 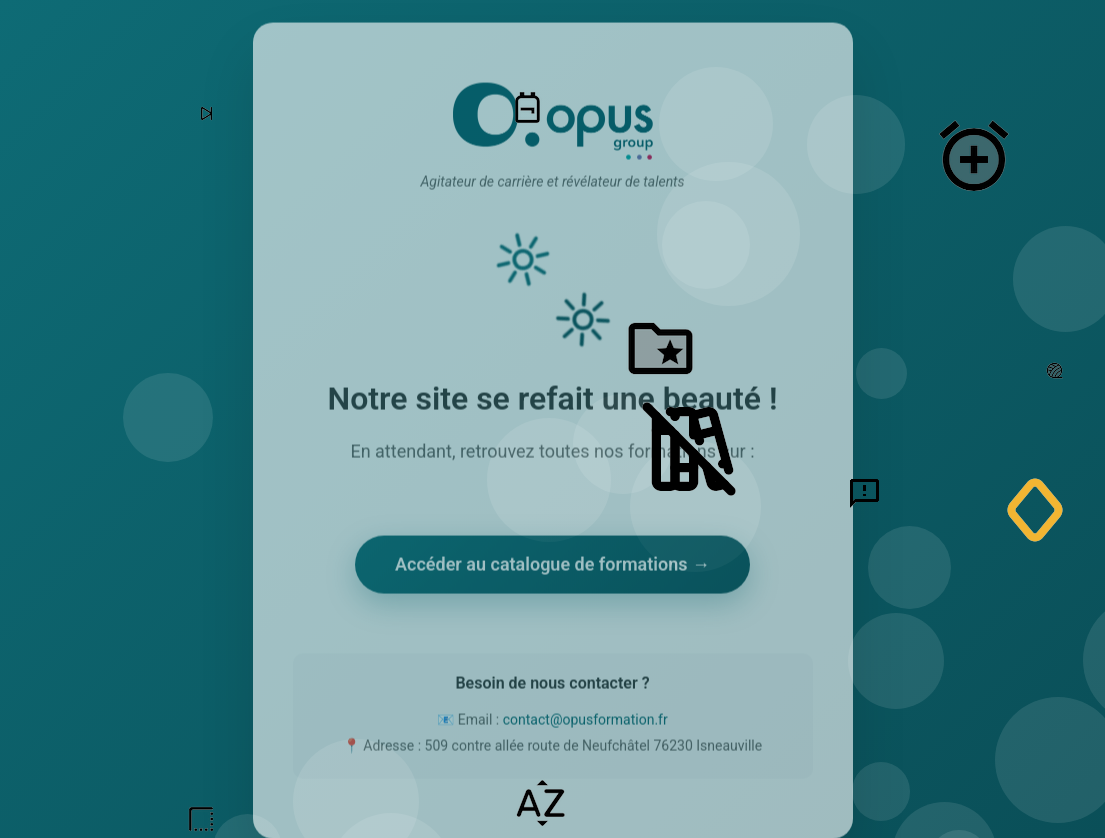 I want to click on add a new alarm, so click(x=974, y=156).